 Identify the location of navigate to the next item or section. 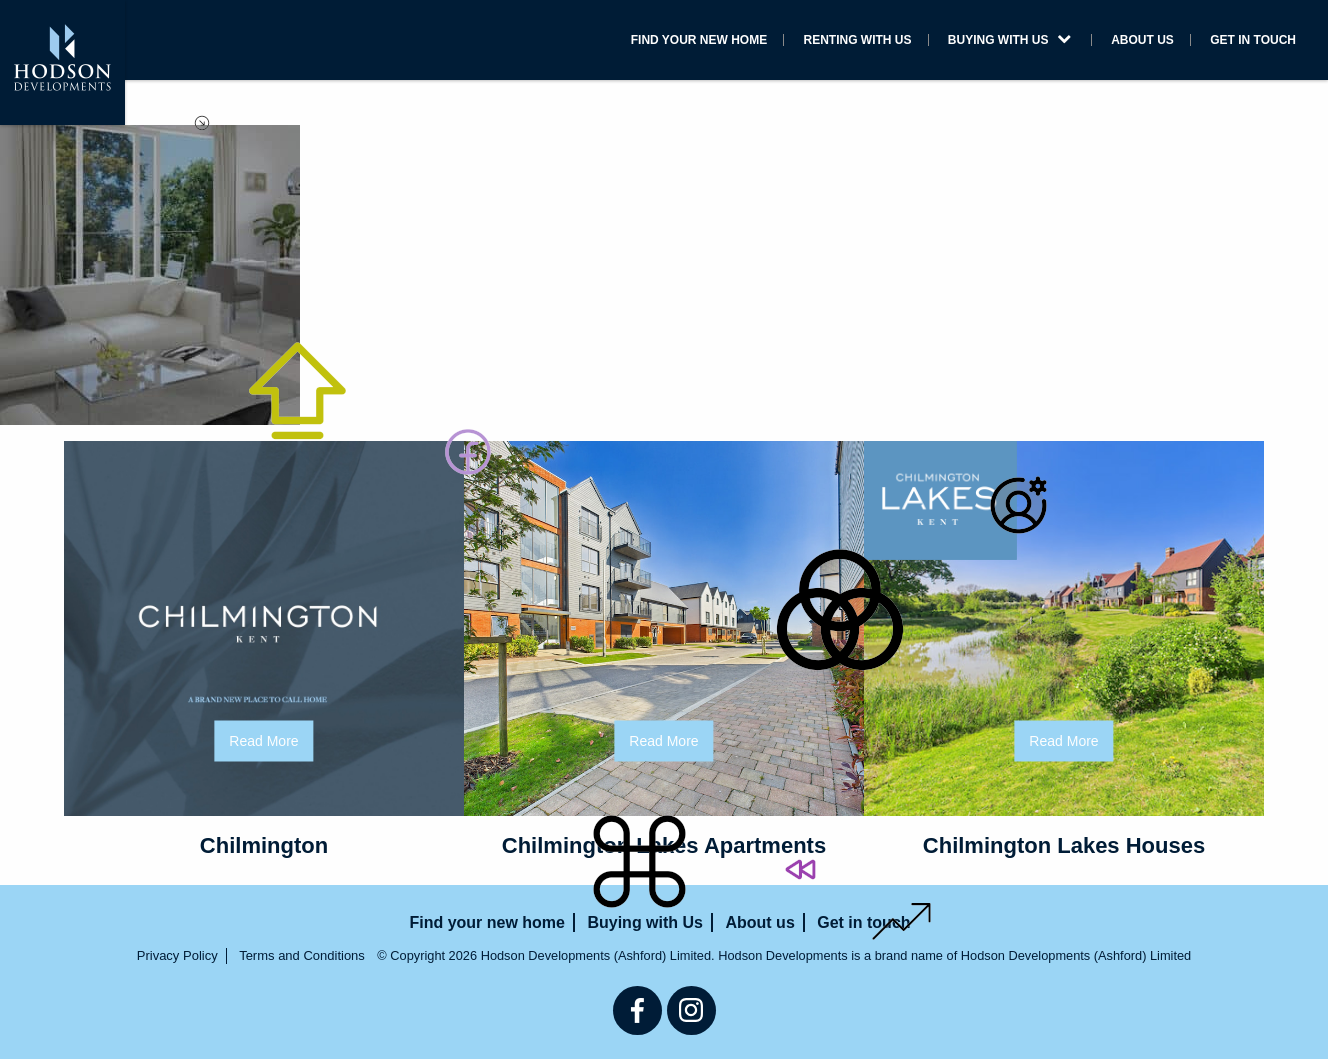
(202, 123).